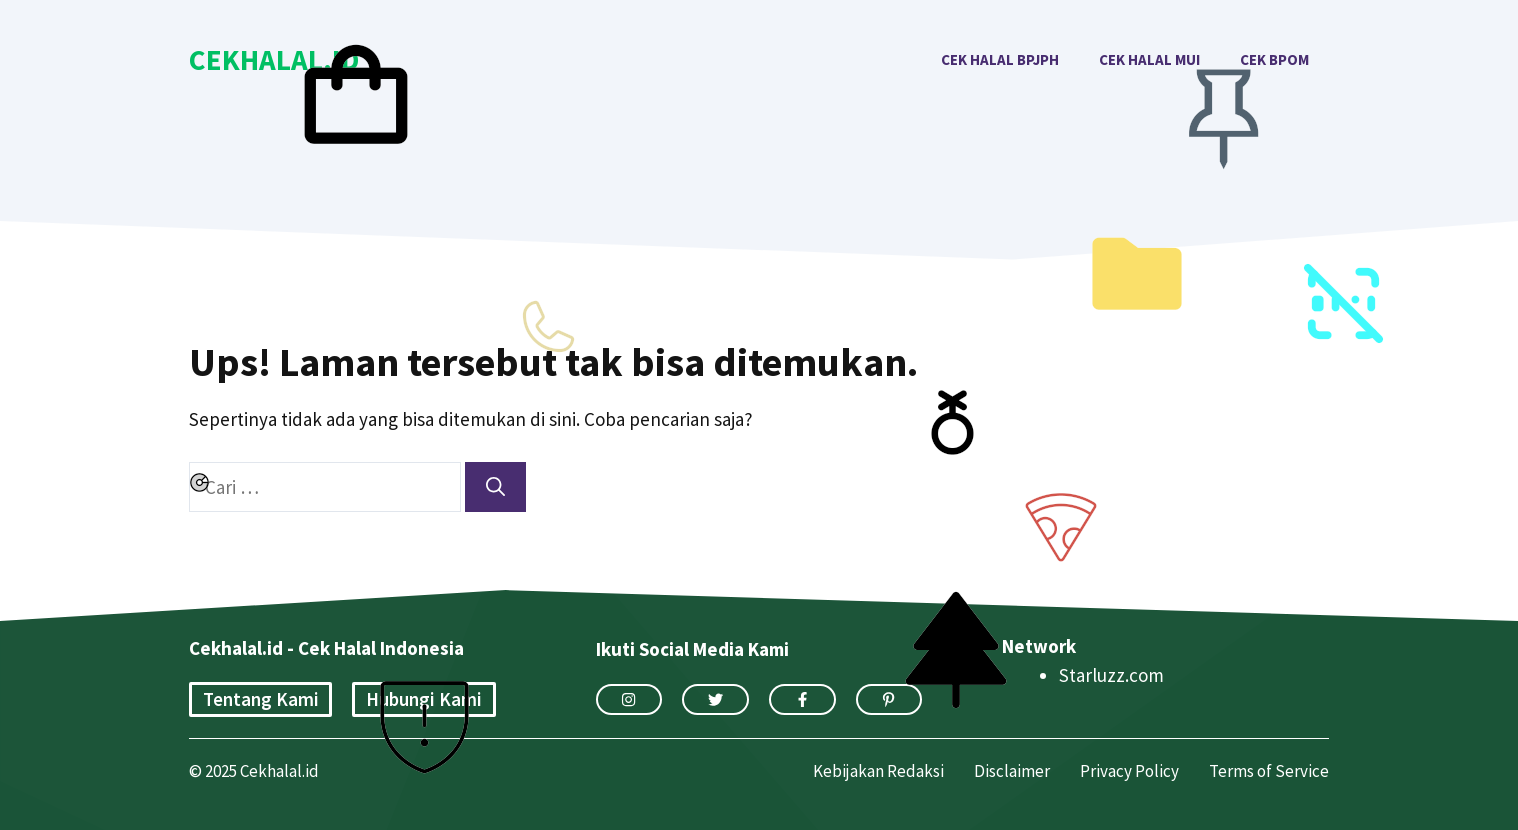 The height and width of the screenshot is (830, 1518). Describe the element at coordinates (356, 100) in the screenshot. I see `view your shopping bag` at that location.